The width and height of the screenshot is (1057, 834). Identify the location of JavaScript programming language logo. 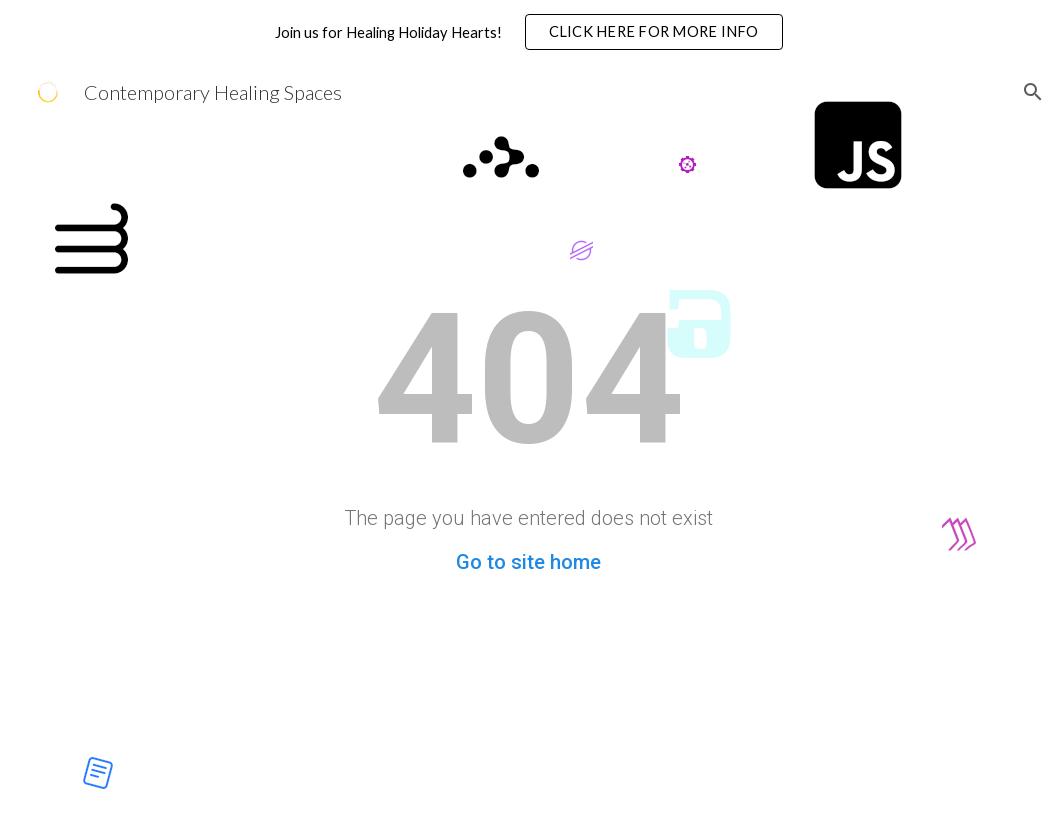
(858, 145).